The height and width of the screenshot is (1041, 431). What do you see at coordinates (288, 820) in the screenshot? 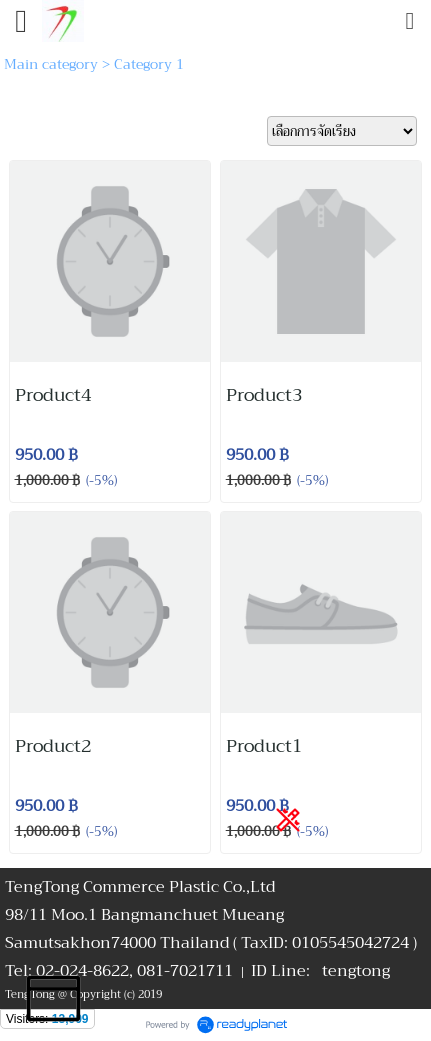
I see `disable magic wand or auto-enhance feature` at bounding box center [288, 820].